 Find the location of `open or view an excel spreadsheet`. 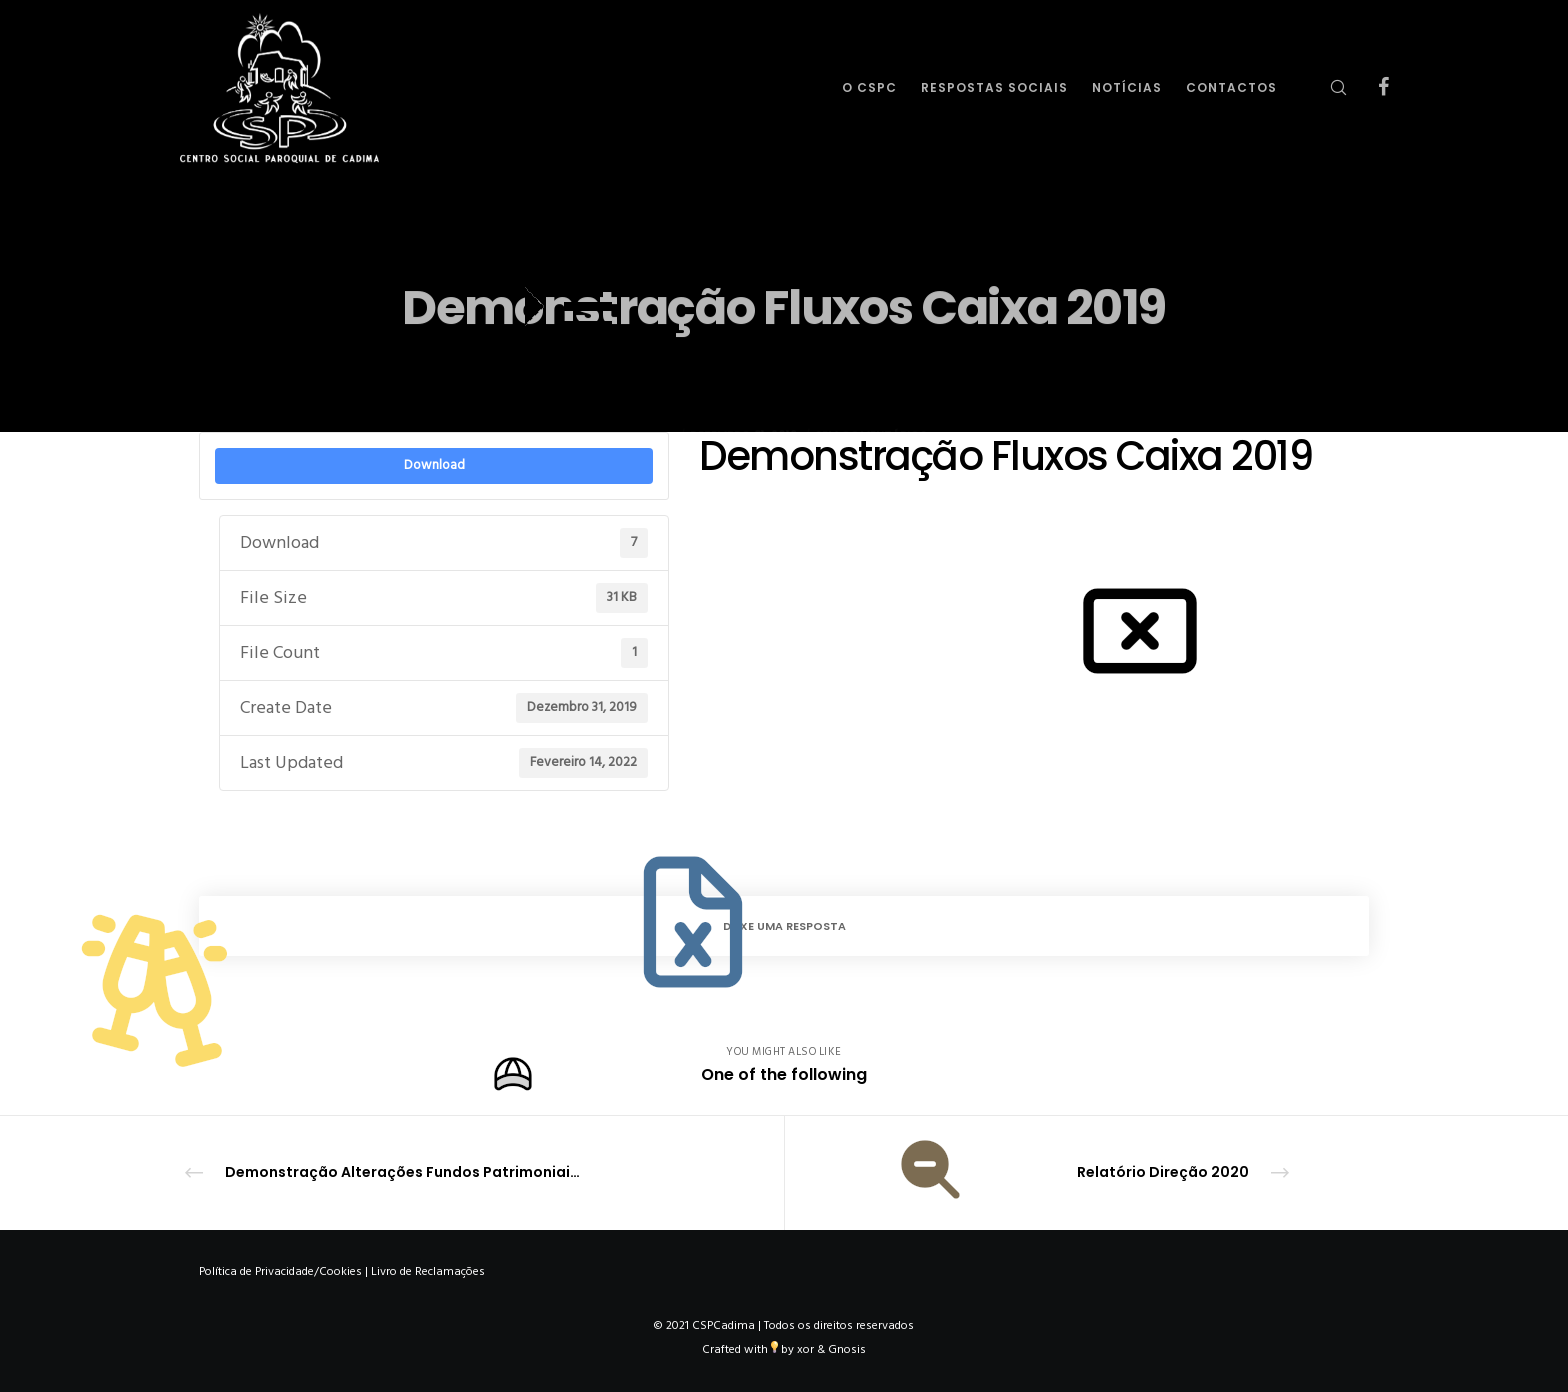

open or view an excel spreadsheet is located at coordinates (693, 922).